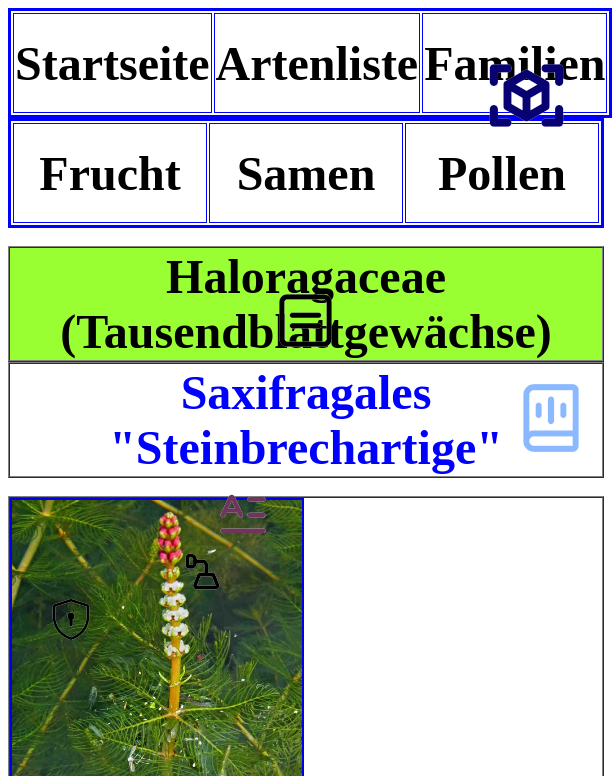  Describe the element at coordinates (551, 418) in the screenshot. I see `access audiobook library` at that location.